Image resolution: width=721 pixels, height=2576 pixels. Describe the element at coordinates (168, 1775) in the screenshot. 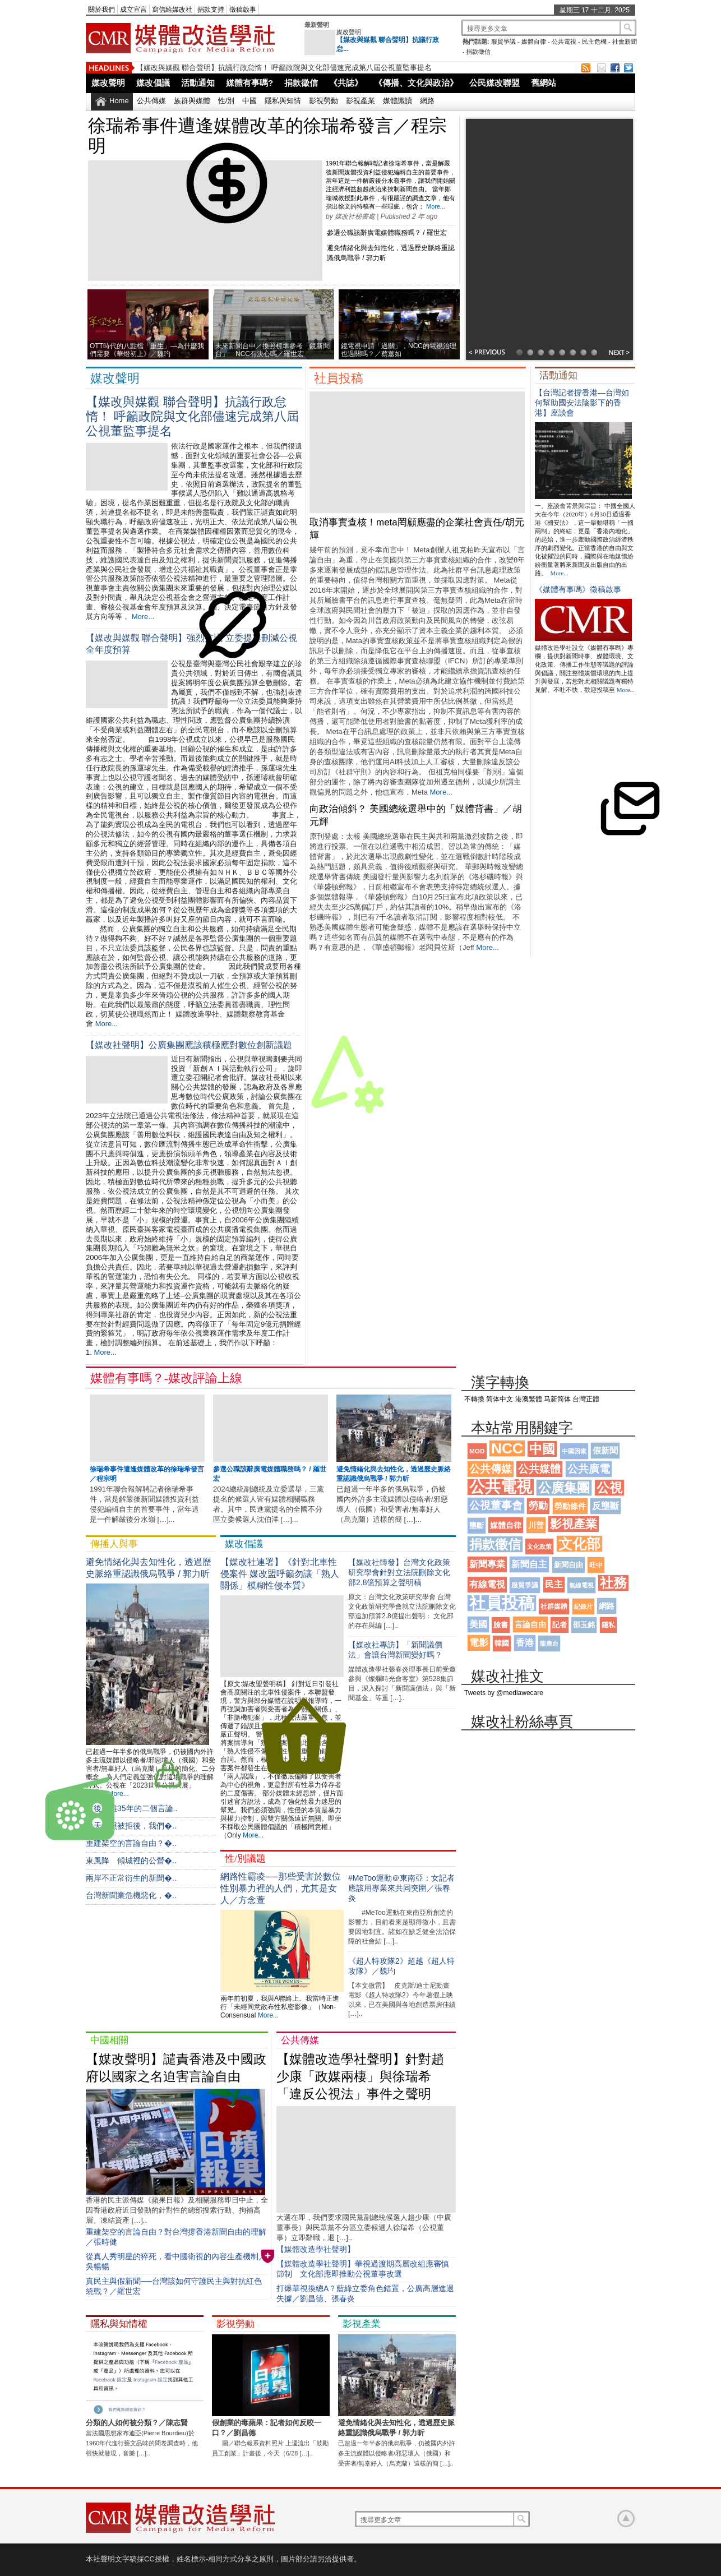

I see `view your shopping bag` at that location.